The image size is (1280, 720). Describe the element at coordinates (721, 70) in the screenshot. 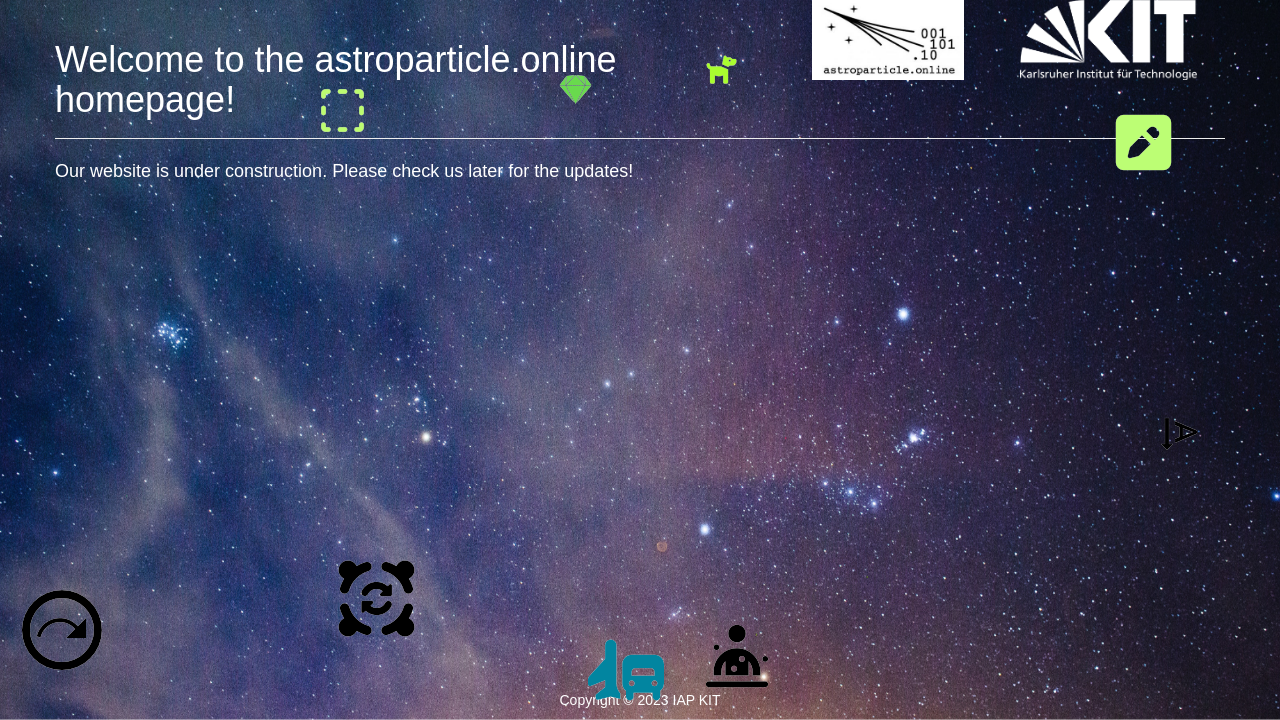

I see `view pet-related services or features` at that location.